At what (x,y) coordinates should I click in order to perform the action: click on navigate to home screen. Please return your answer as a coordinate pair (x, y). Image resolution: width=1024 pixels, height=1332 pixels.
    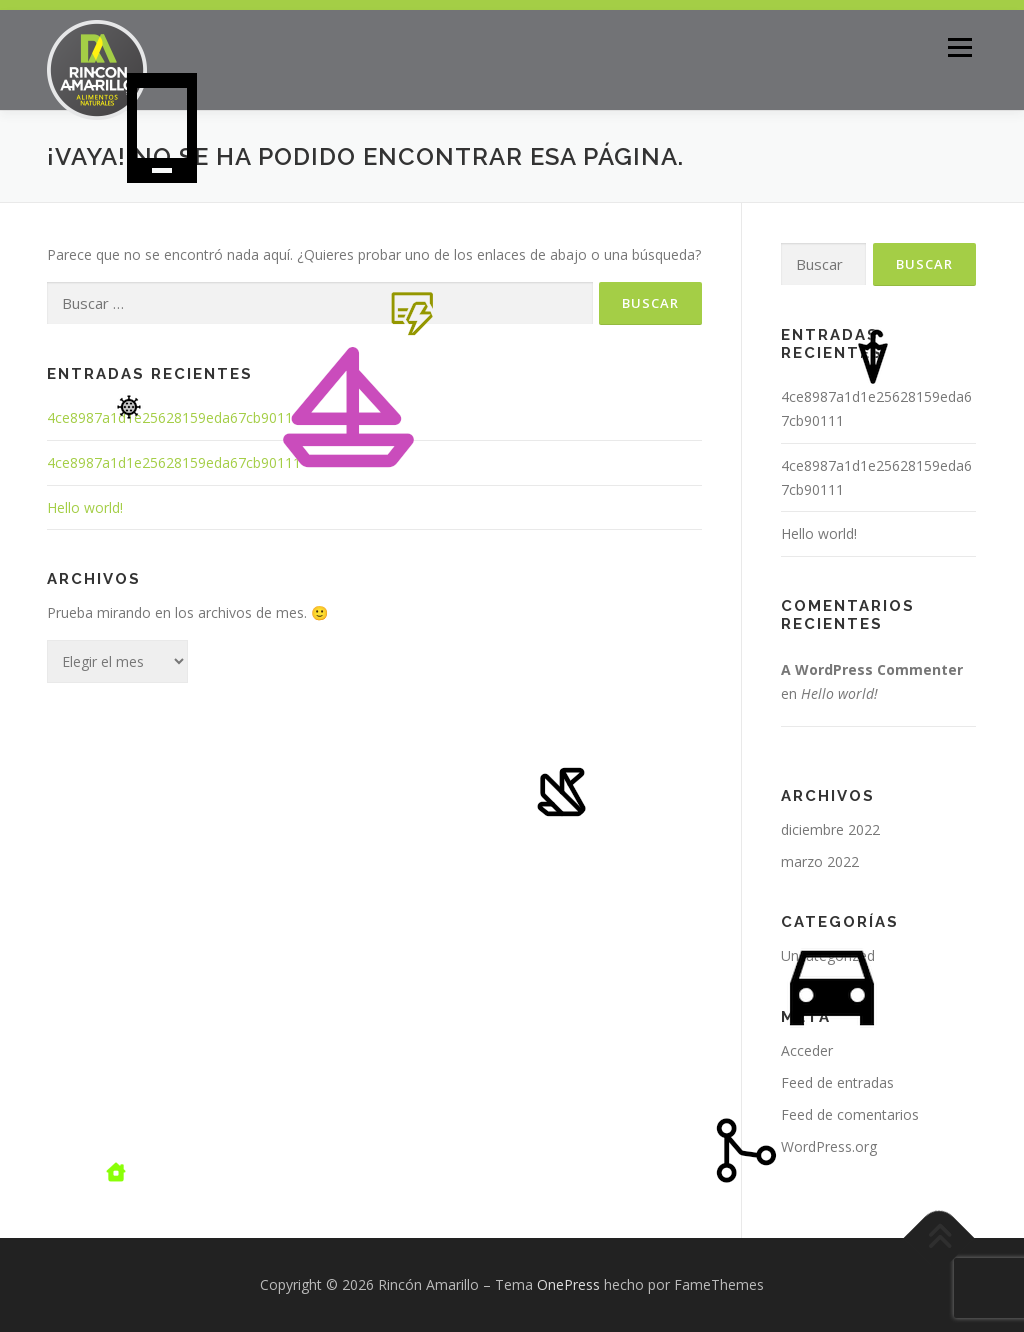
    Looking at the image, I should click on (116, 1172).